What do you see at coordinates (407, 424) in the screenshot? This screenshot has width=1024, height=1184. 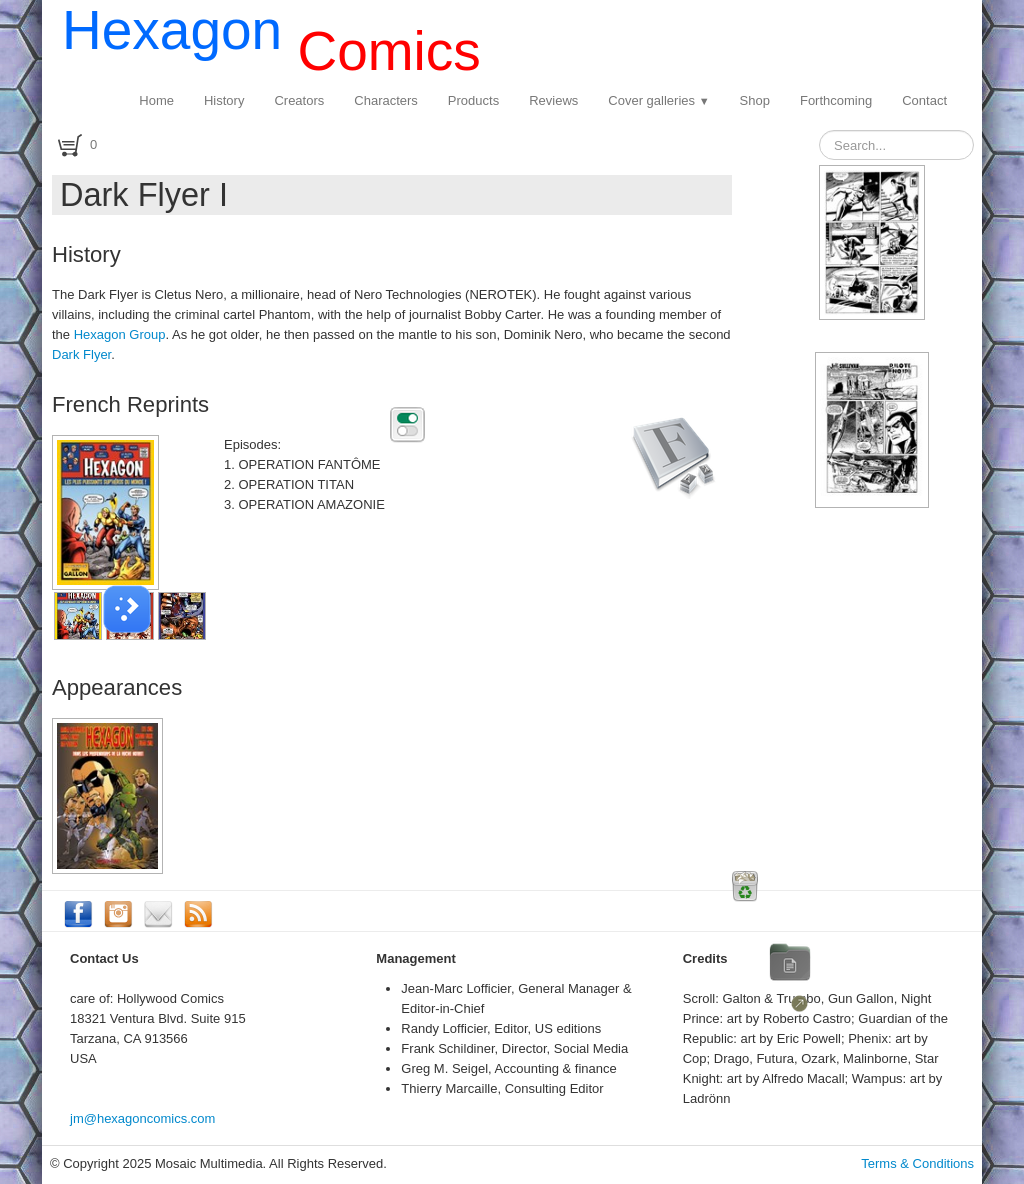 I see `open gnome tweaks to customize desktop settings` at bounding box center [407, 424].